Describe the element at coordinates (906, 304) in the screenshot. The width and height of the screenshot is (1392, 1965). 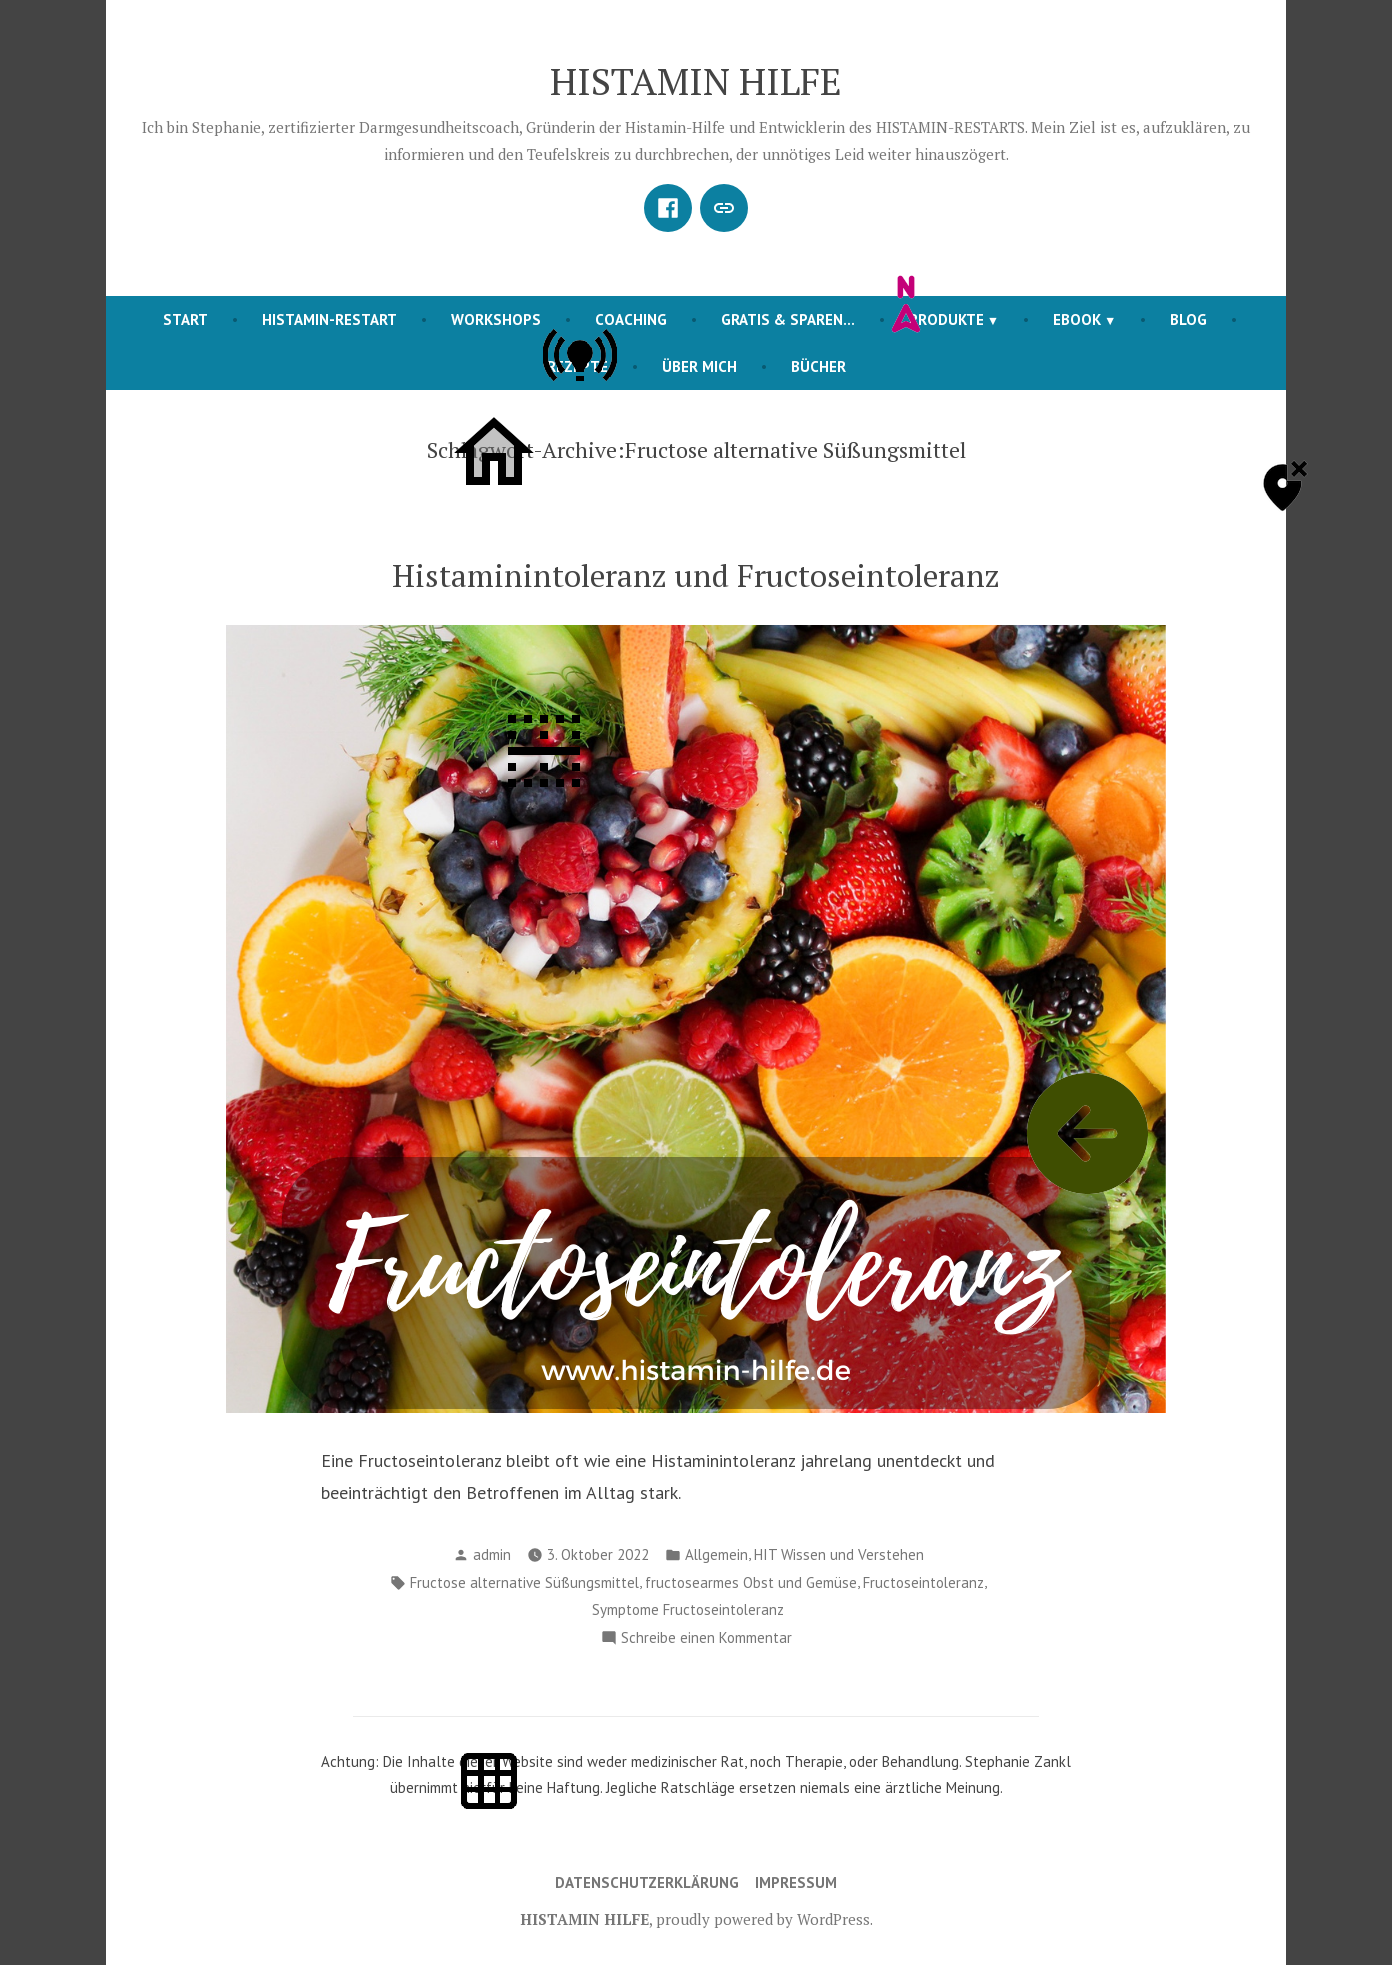
I see `orient map to face north` at that location.